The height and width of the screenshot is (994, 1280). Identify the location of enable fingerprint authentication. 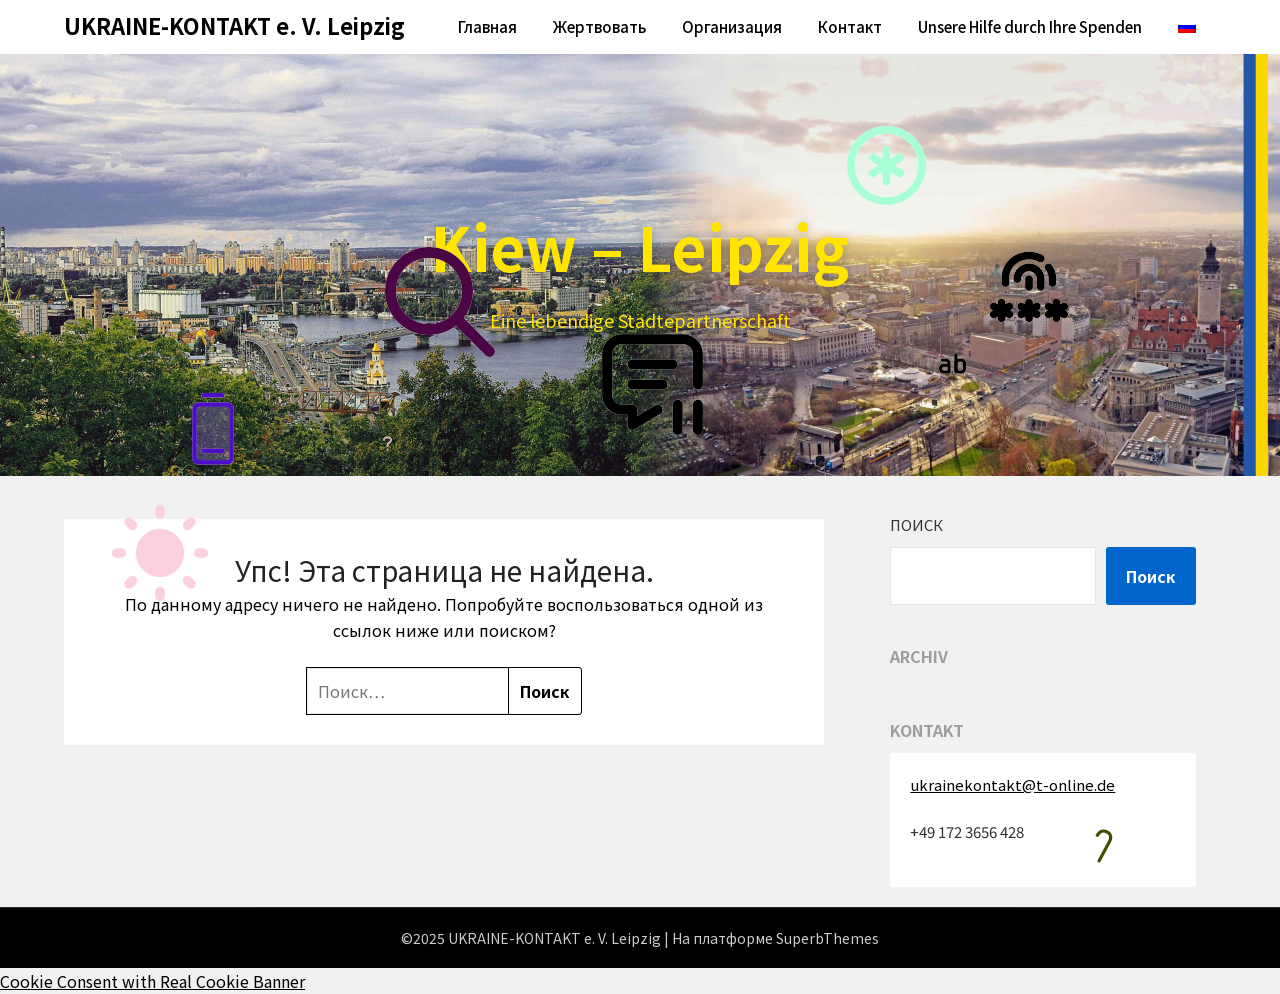
(1029, 283).